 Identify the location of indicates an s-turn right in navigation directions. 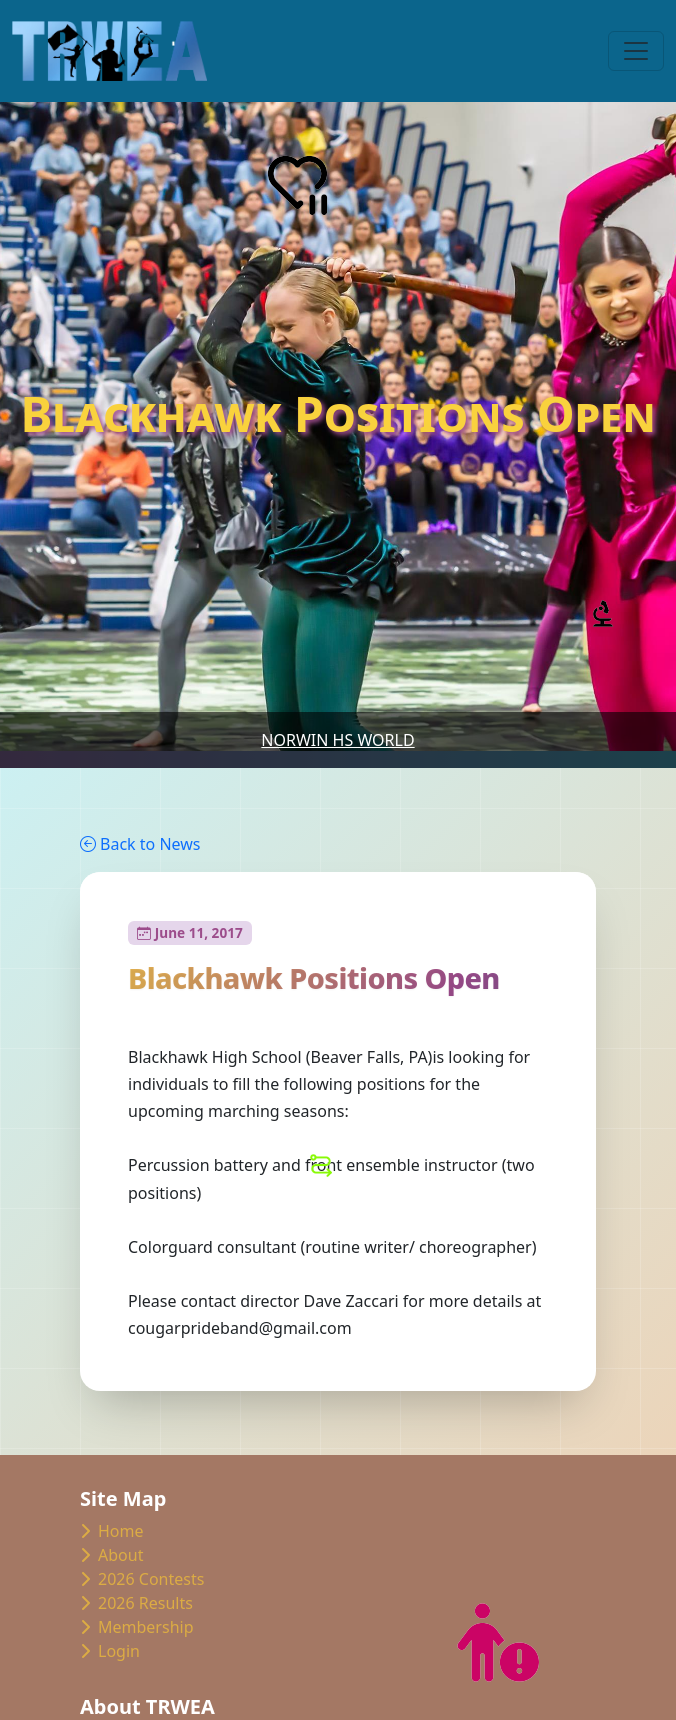
(321, 1165).